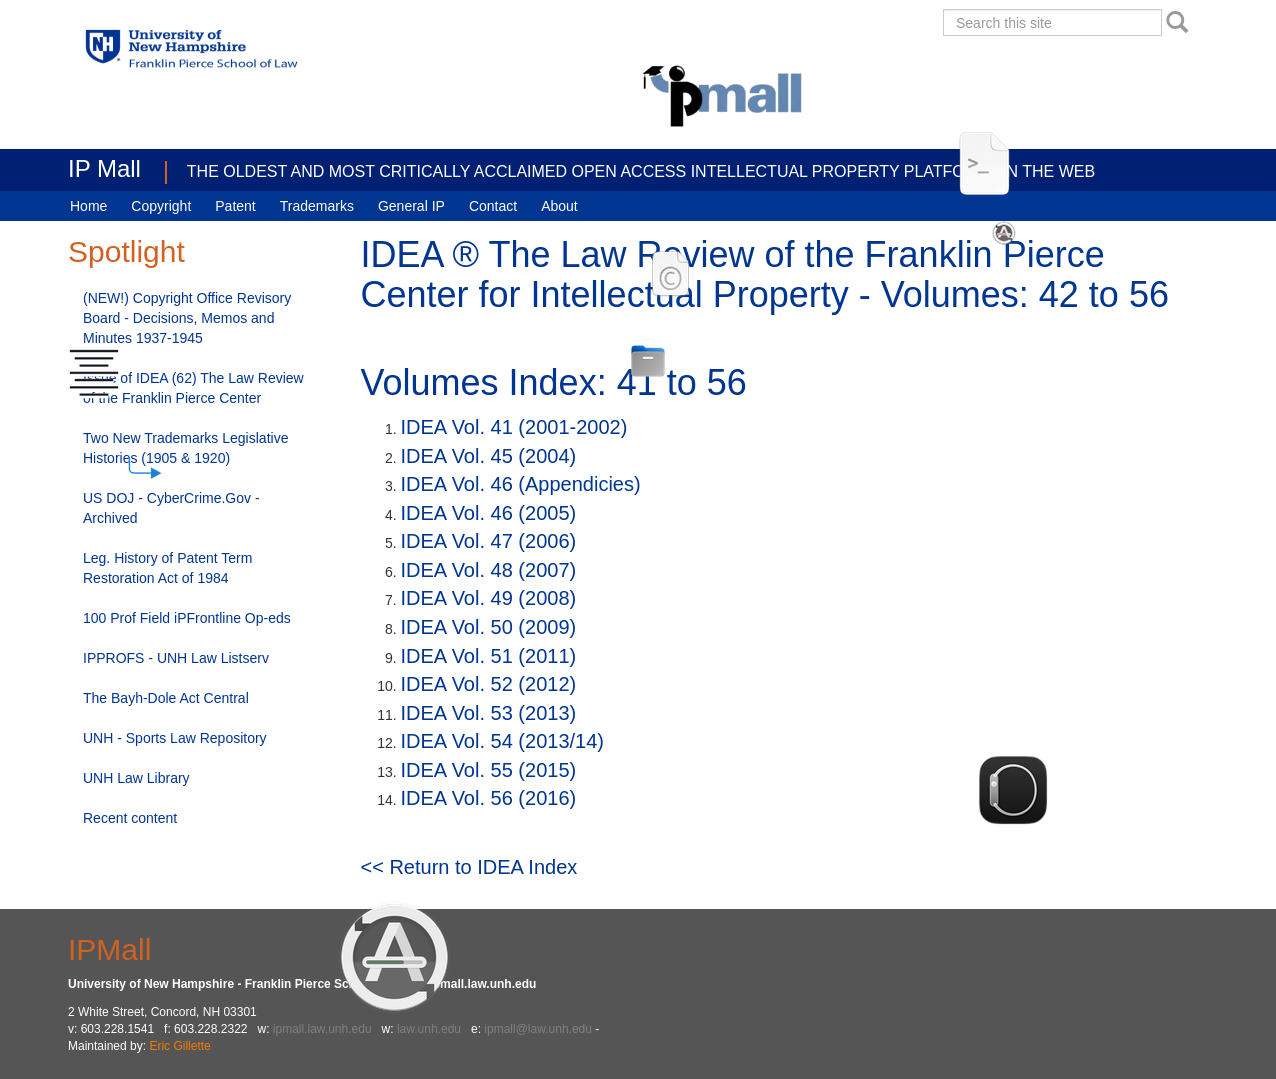 The height and width of the screenshot is (1079, 1276). I want to click on shell script file type indicator, so click(984, 163).